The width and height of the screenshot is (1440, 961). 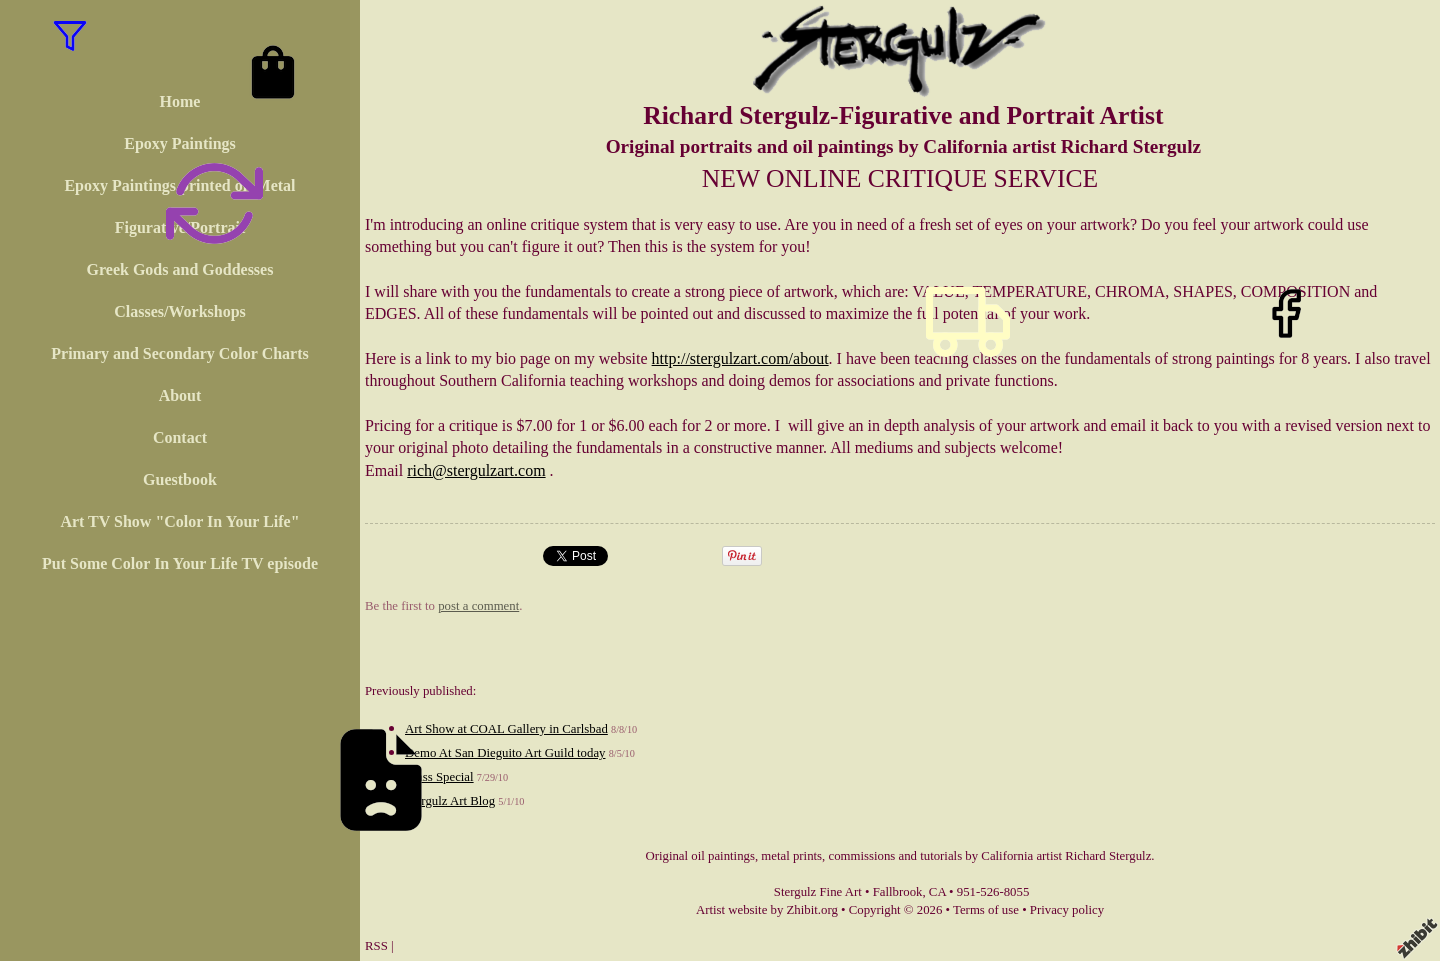 I want to click on refresh or reload content, so click(x=214, y=203).